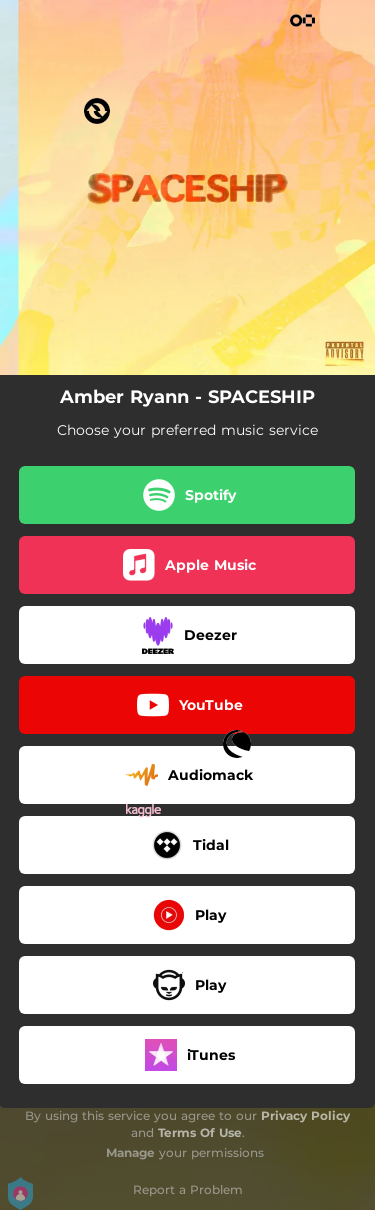  I want to click on open kaggle website or app, so click(143, 810).